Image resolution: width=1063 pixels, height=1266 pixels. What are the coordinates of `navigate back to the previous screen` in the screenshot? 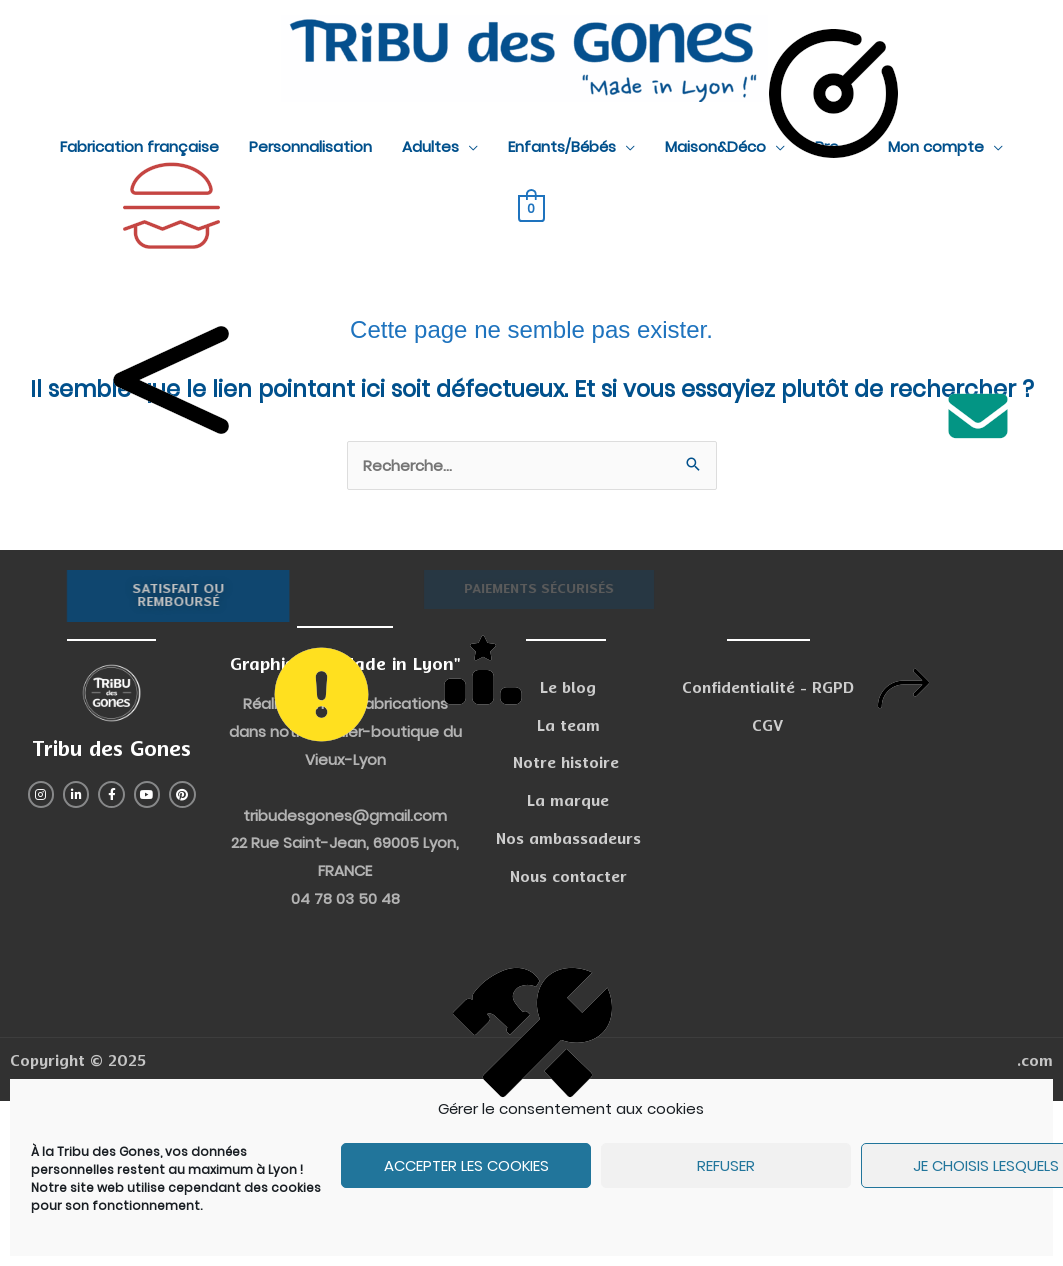 It's located at (175, 380).